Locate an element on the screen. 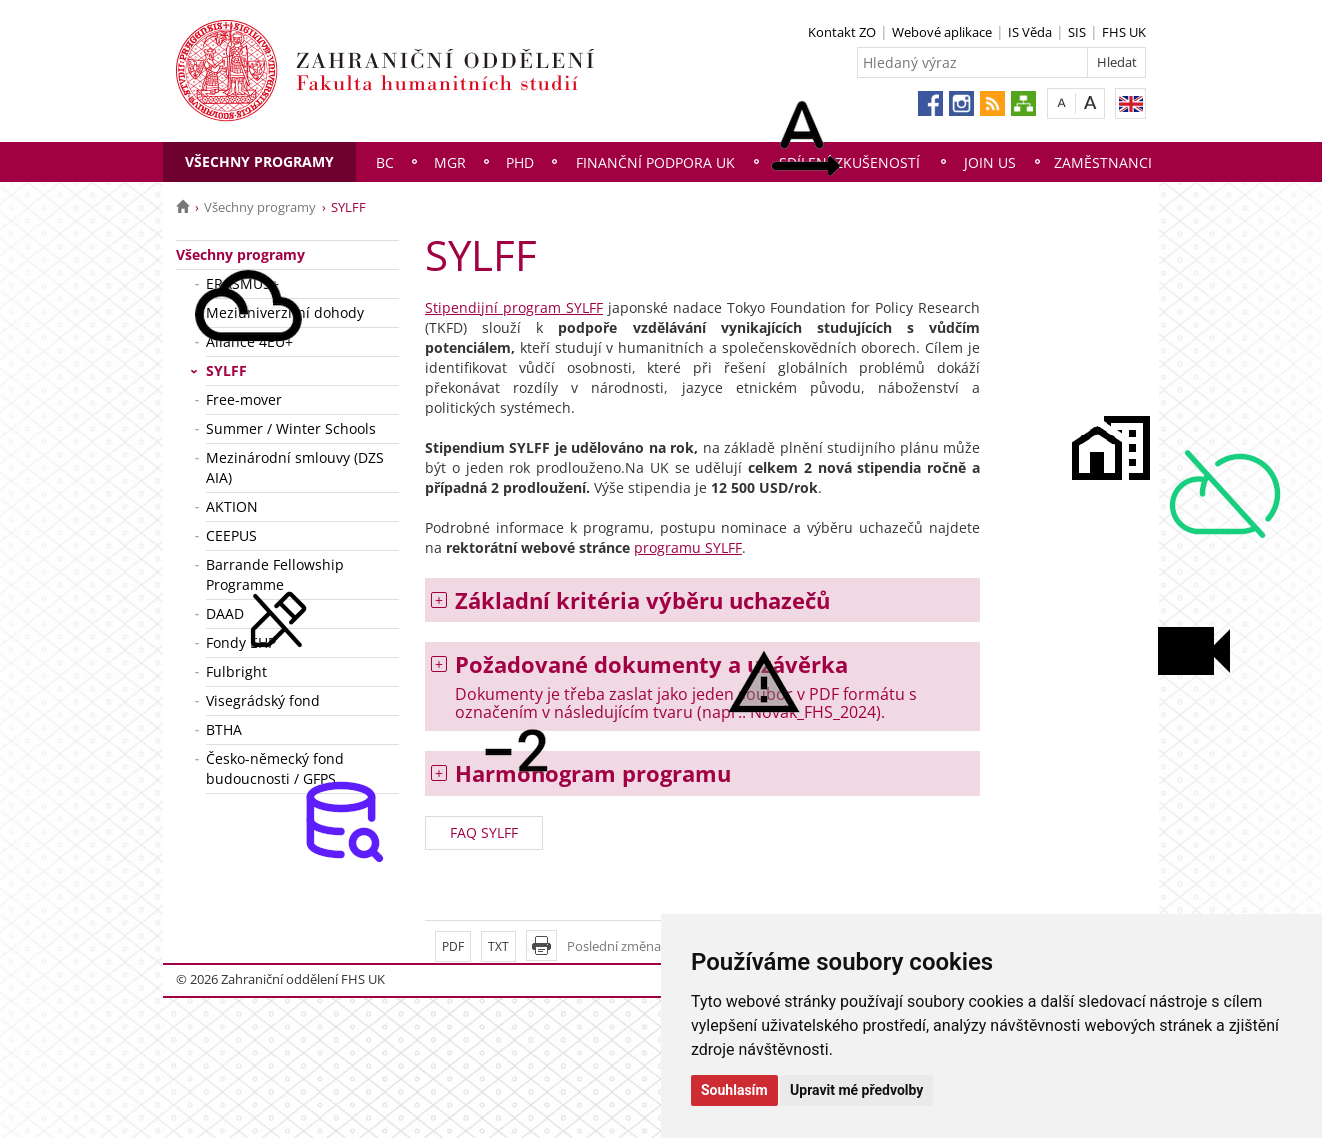 This screenshot has width=1322, height=1138. start a video call is located at coordinates (1194, 651).